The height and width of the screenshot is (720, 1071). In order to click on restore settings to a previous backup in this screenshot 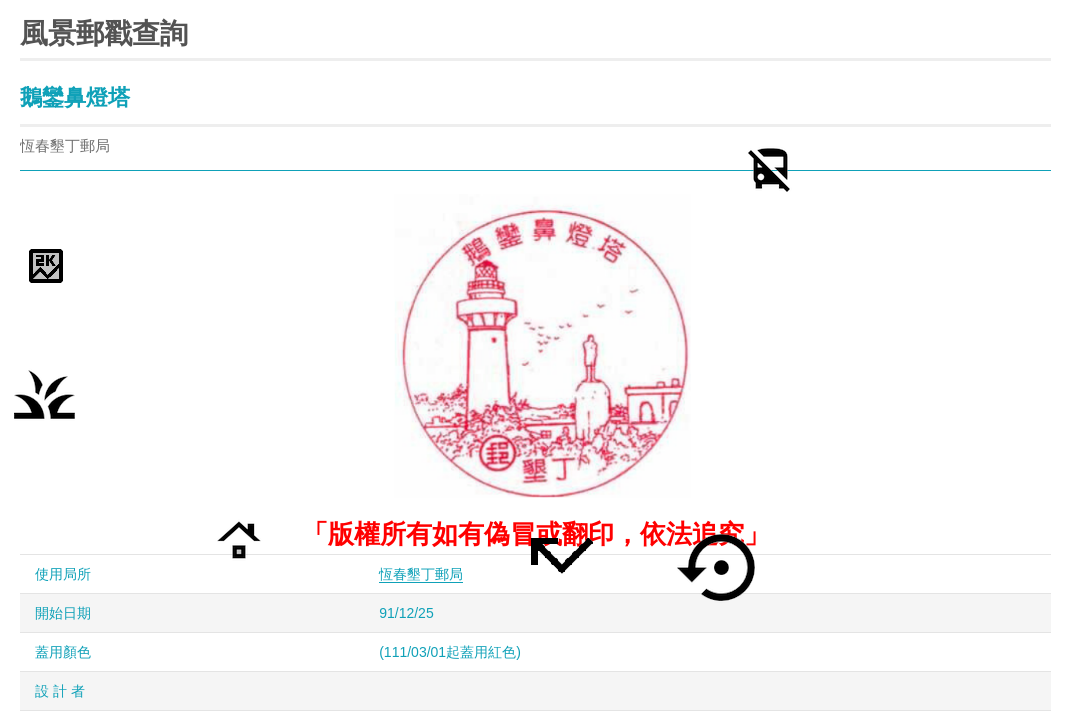, I will do `click(721, 567)`.